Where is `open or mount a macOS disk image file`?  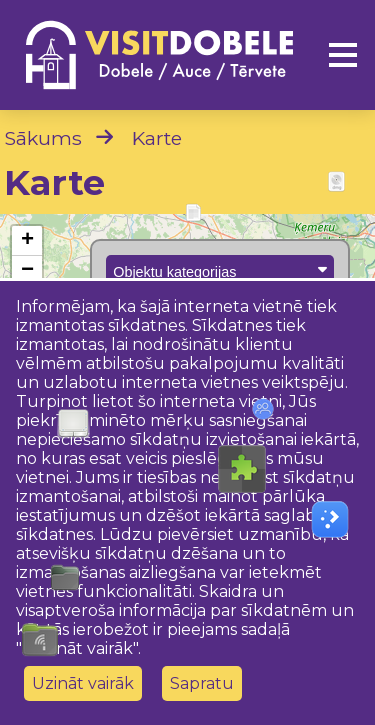
open or mount a macOS disk image file is located at coordinates (336, 181).